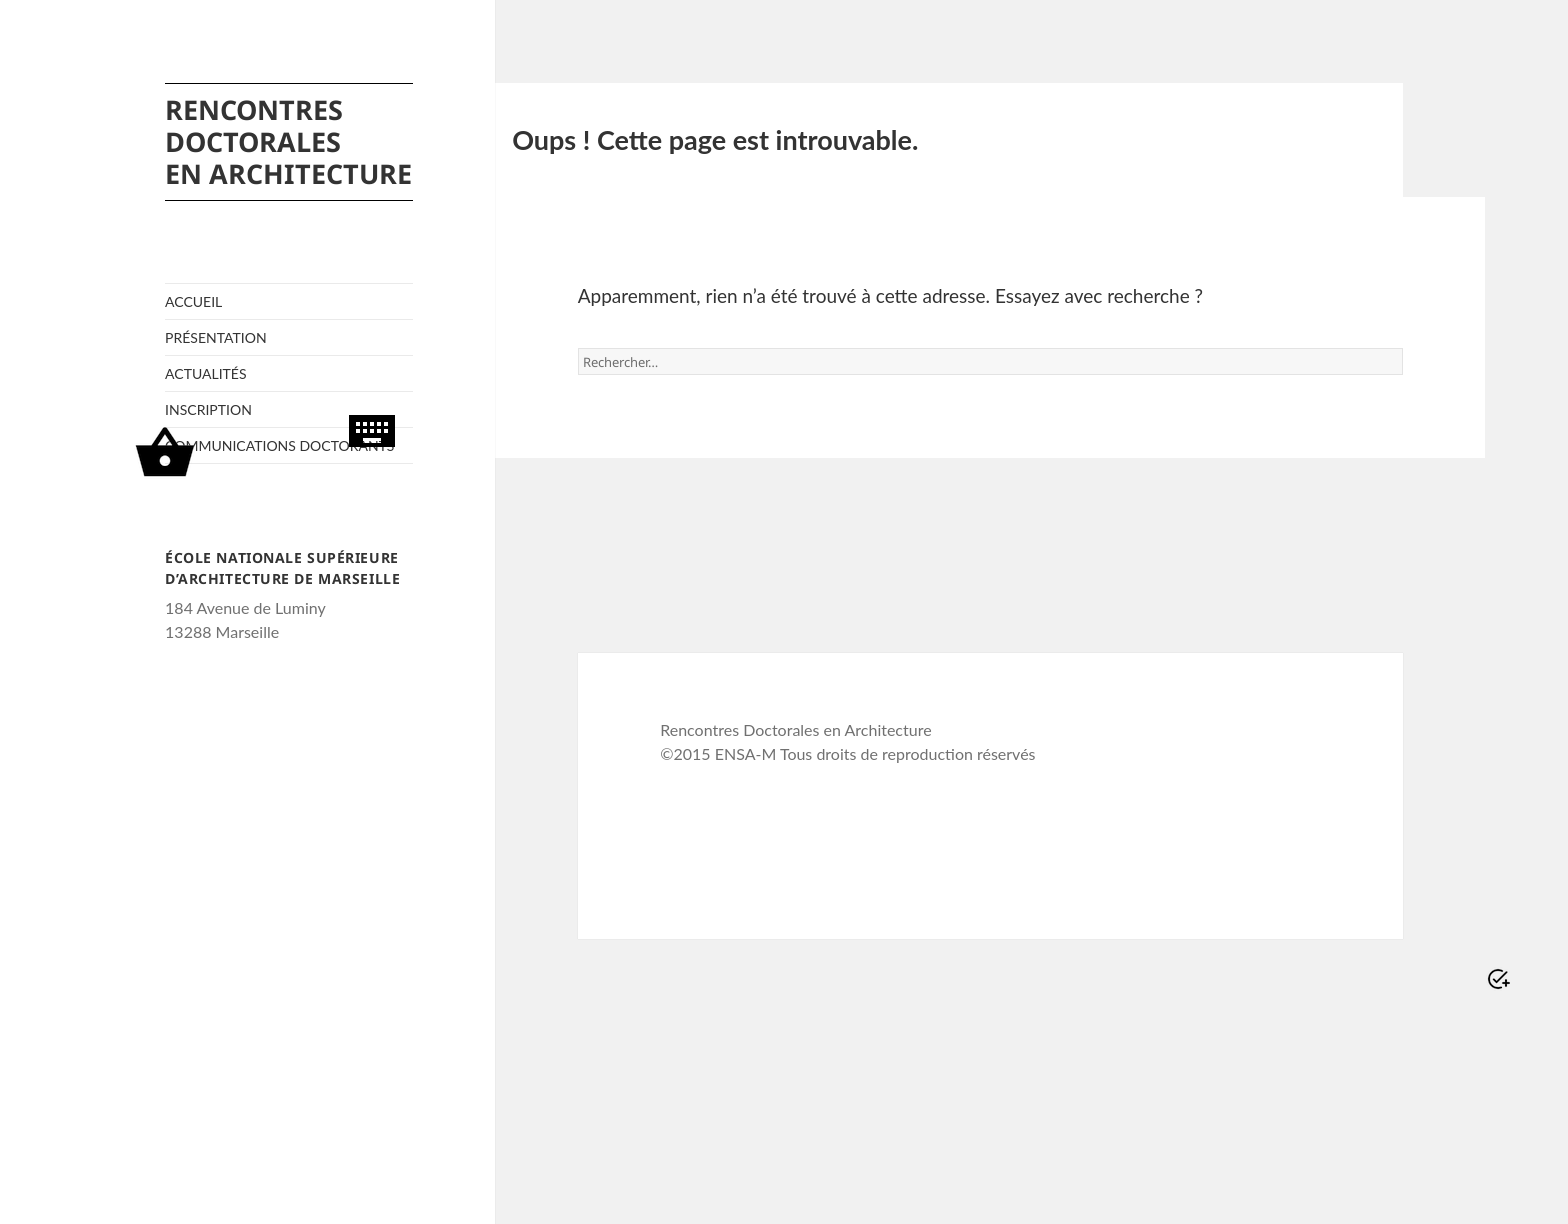 Image resolution: width=1568 pixels, height=1224 pixels. I want to click on view your shopping basket, so click(165, 453).